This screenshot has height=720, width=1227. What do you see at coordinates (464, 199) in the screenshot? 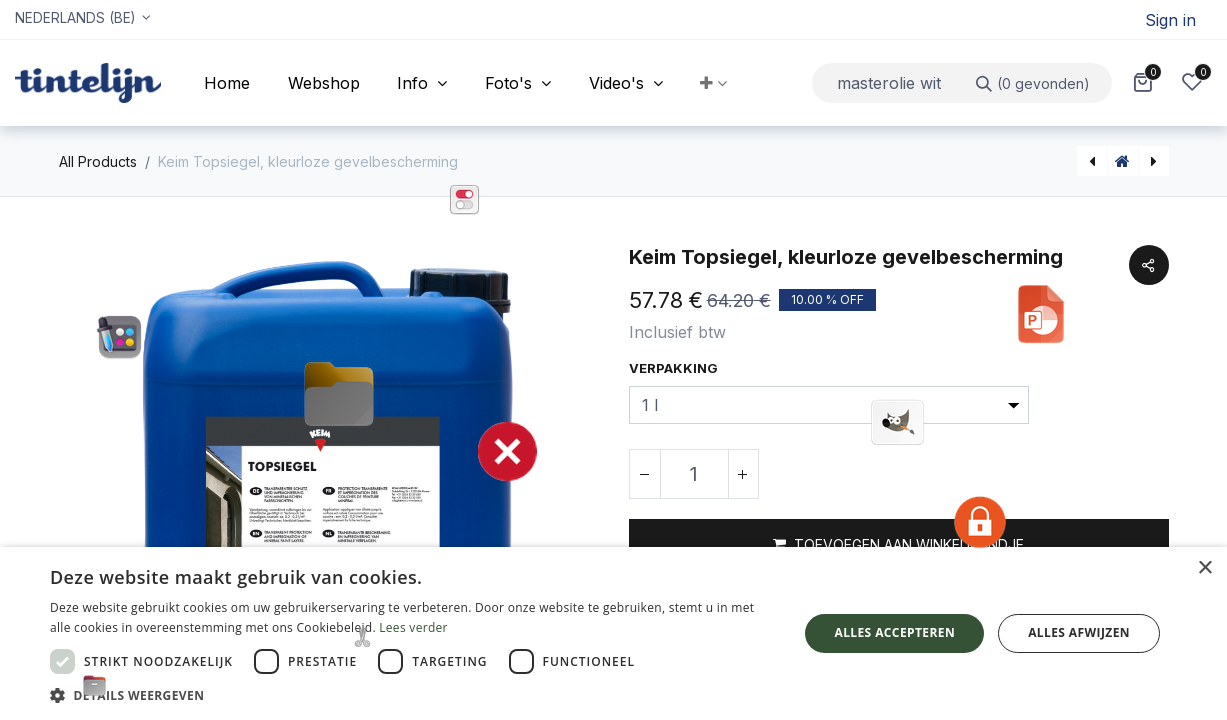
I see `open gnome tweaks to customize system settings` at bounding box center [464, 199].